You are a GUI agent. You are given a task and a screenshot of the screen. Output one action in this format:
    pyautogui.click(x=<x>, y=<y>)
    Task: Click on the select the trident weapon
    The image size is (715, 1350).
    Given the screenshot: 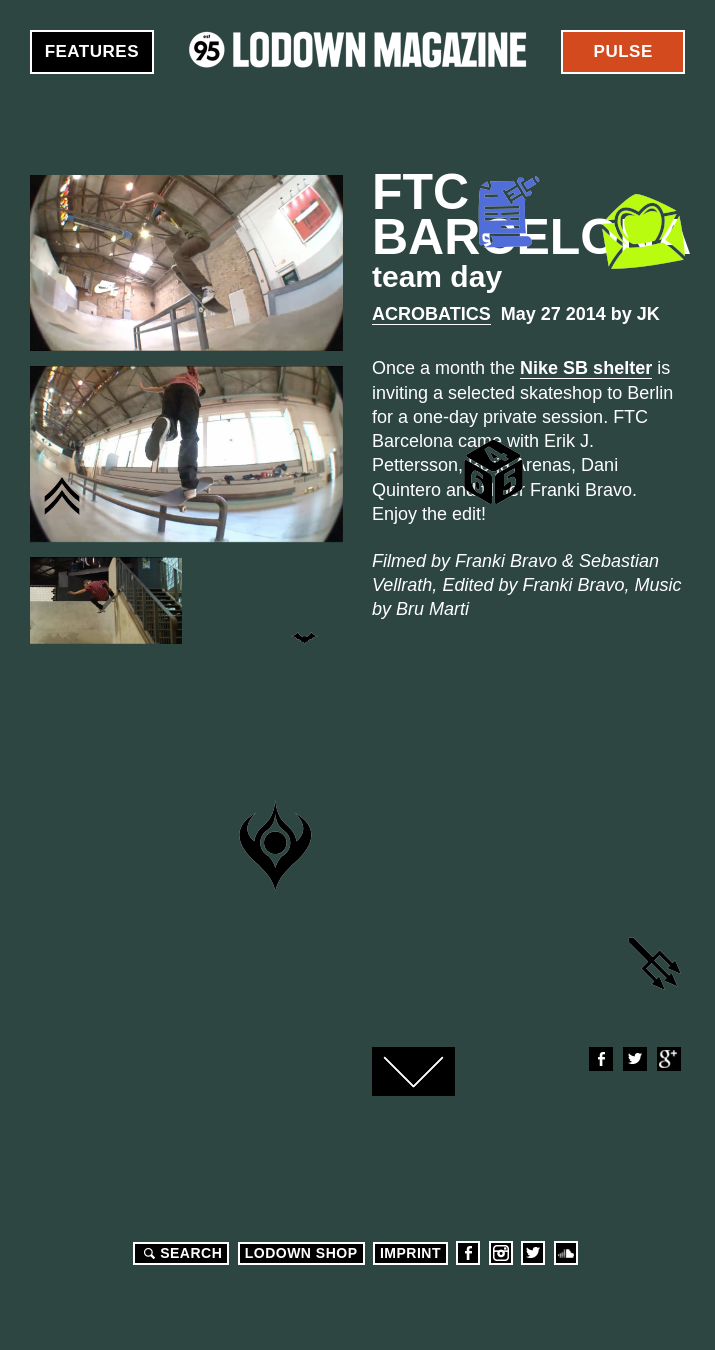 What is the action you would take?
    pyautogui.click(x=655, y=964)
    